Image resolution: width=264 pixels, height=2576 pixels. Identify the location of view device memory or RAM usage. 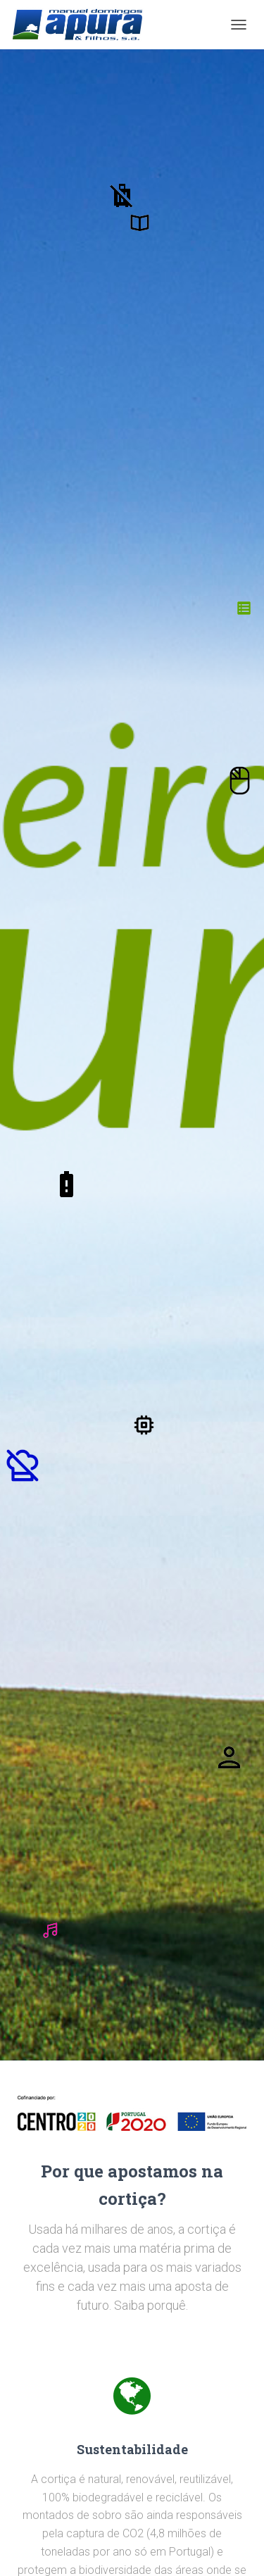
(144, 1425).